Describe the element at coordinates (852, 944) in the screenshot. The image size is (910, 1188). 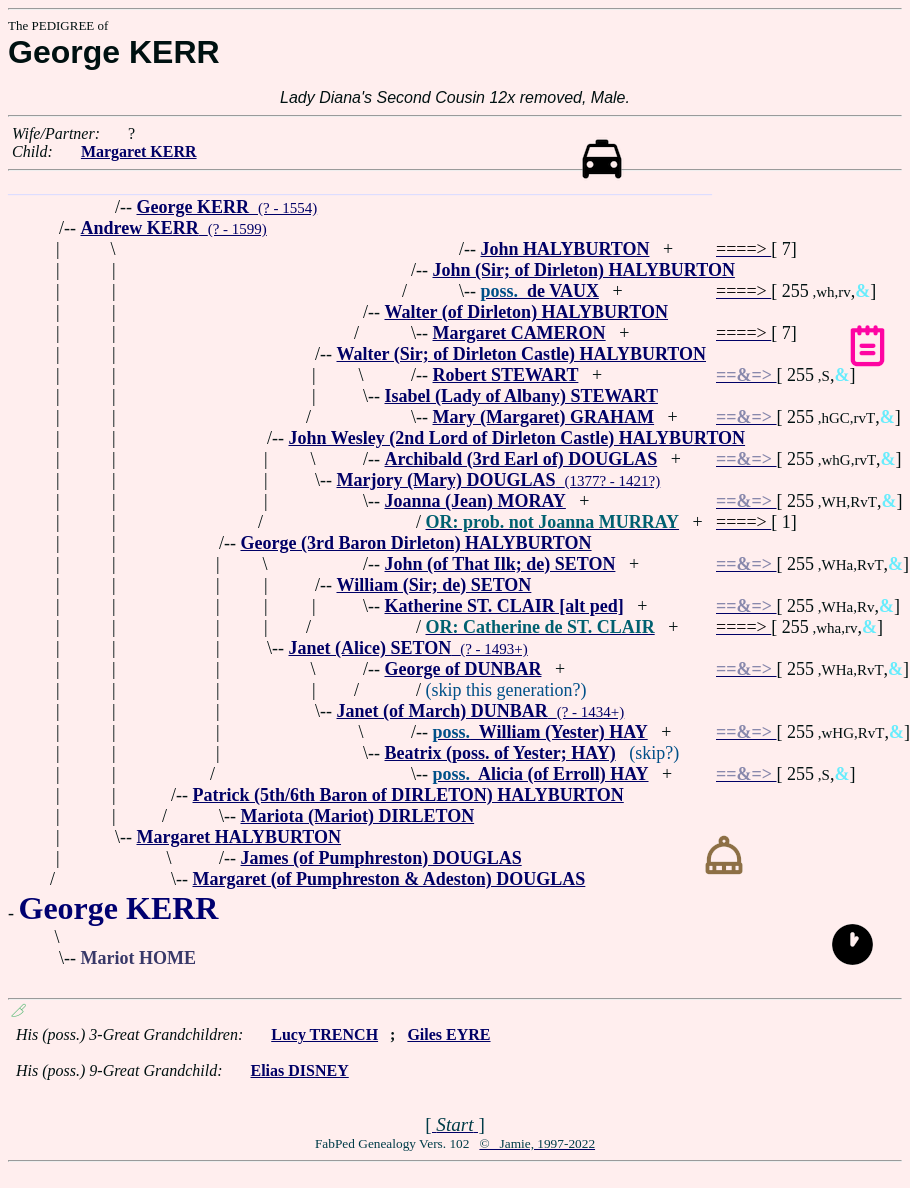
I see `indicates the current time is 1 o'clock` at that location.